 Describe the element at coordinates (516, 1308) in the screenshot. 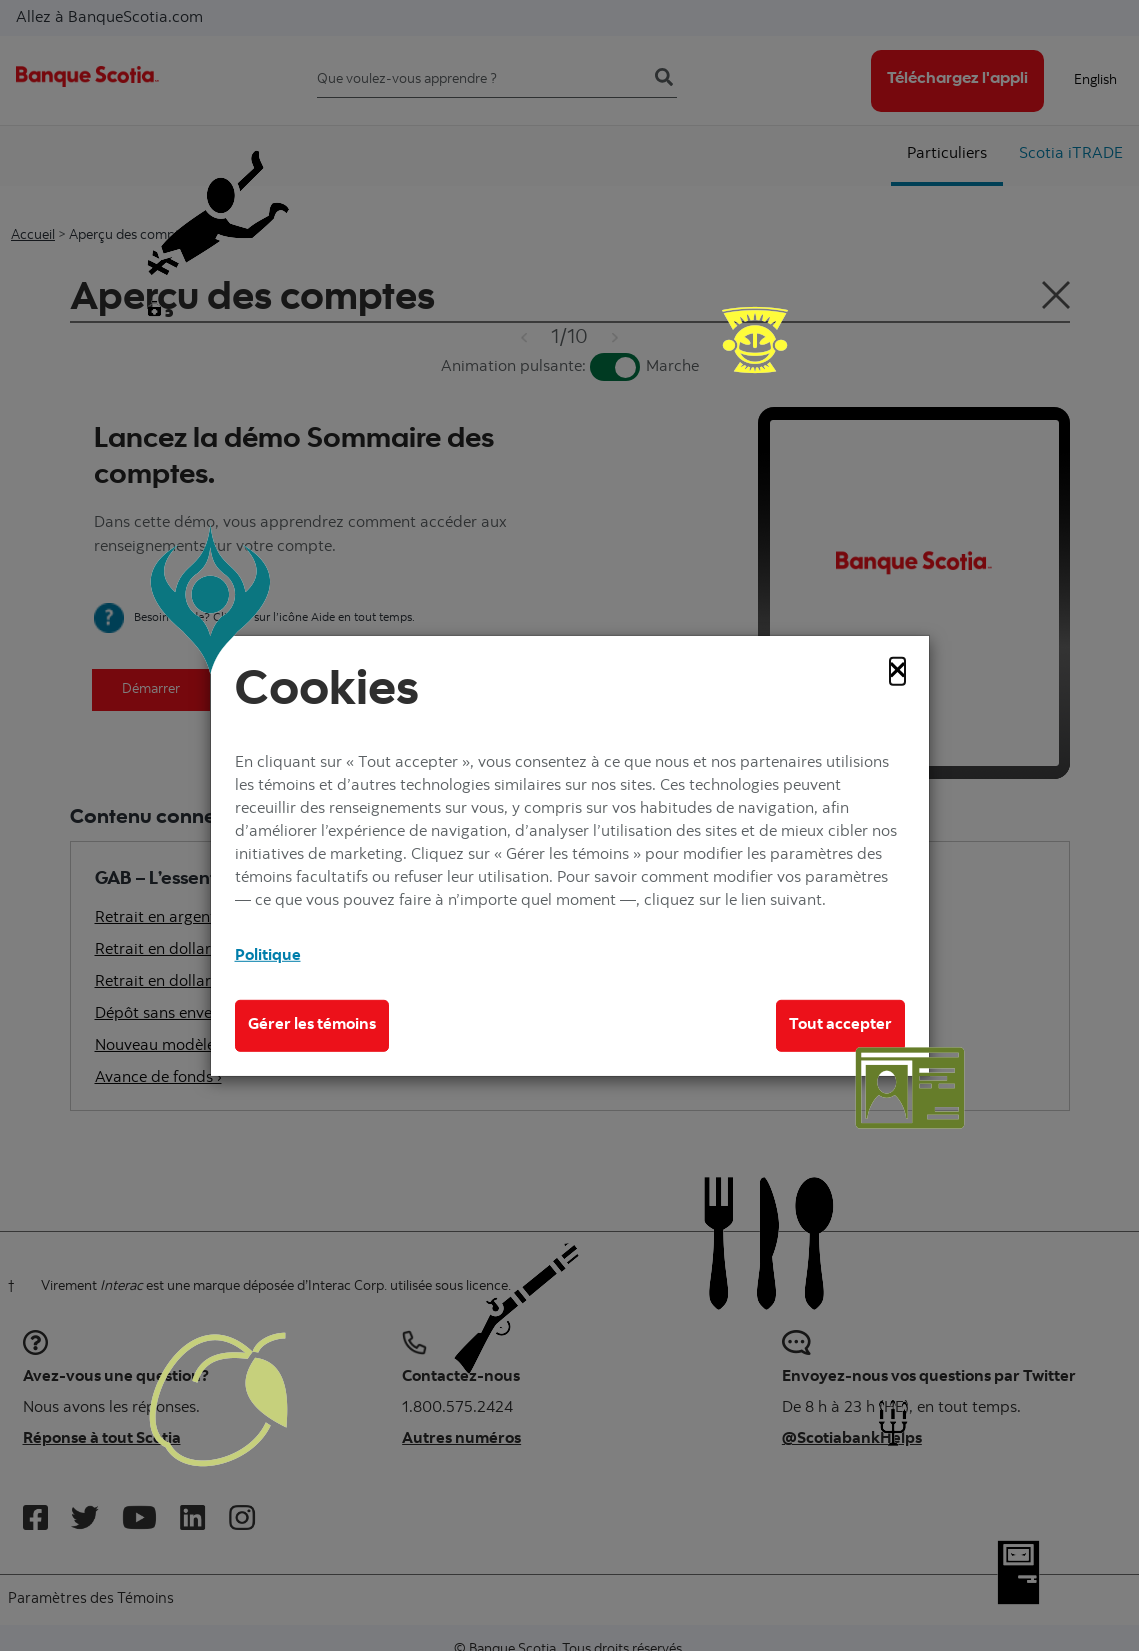

I see `select musket weapon in game inventory` at that location.